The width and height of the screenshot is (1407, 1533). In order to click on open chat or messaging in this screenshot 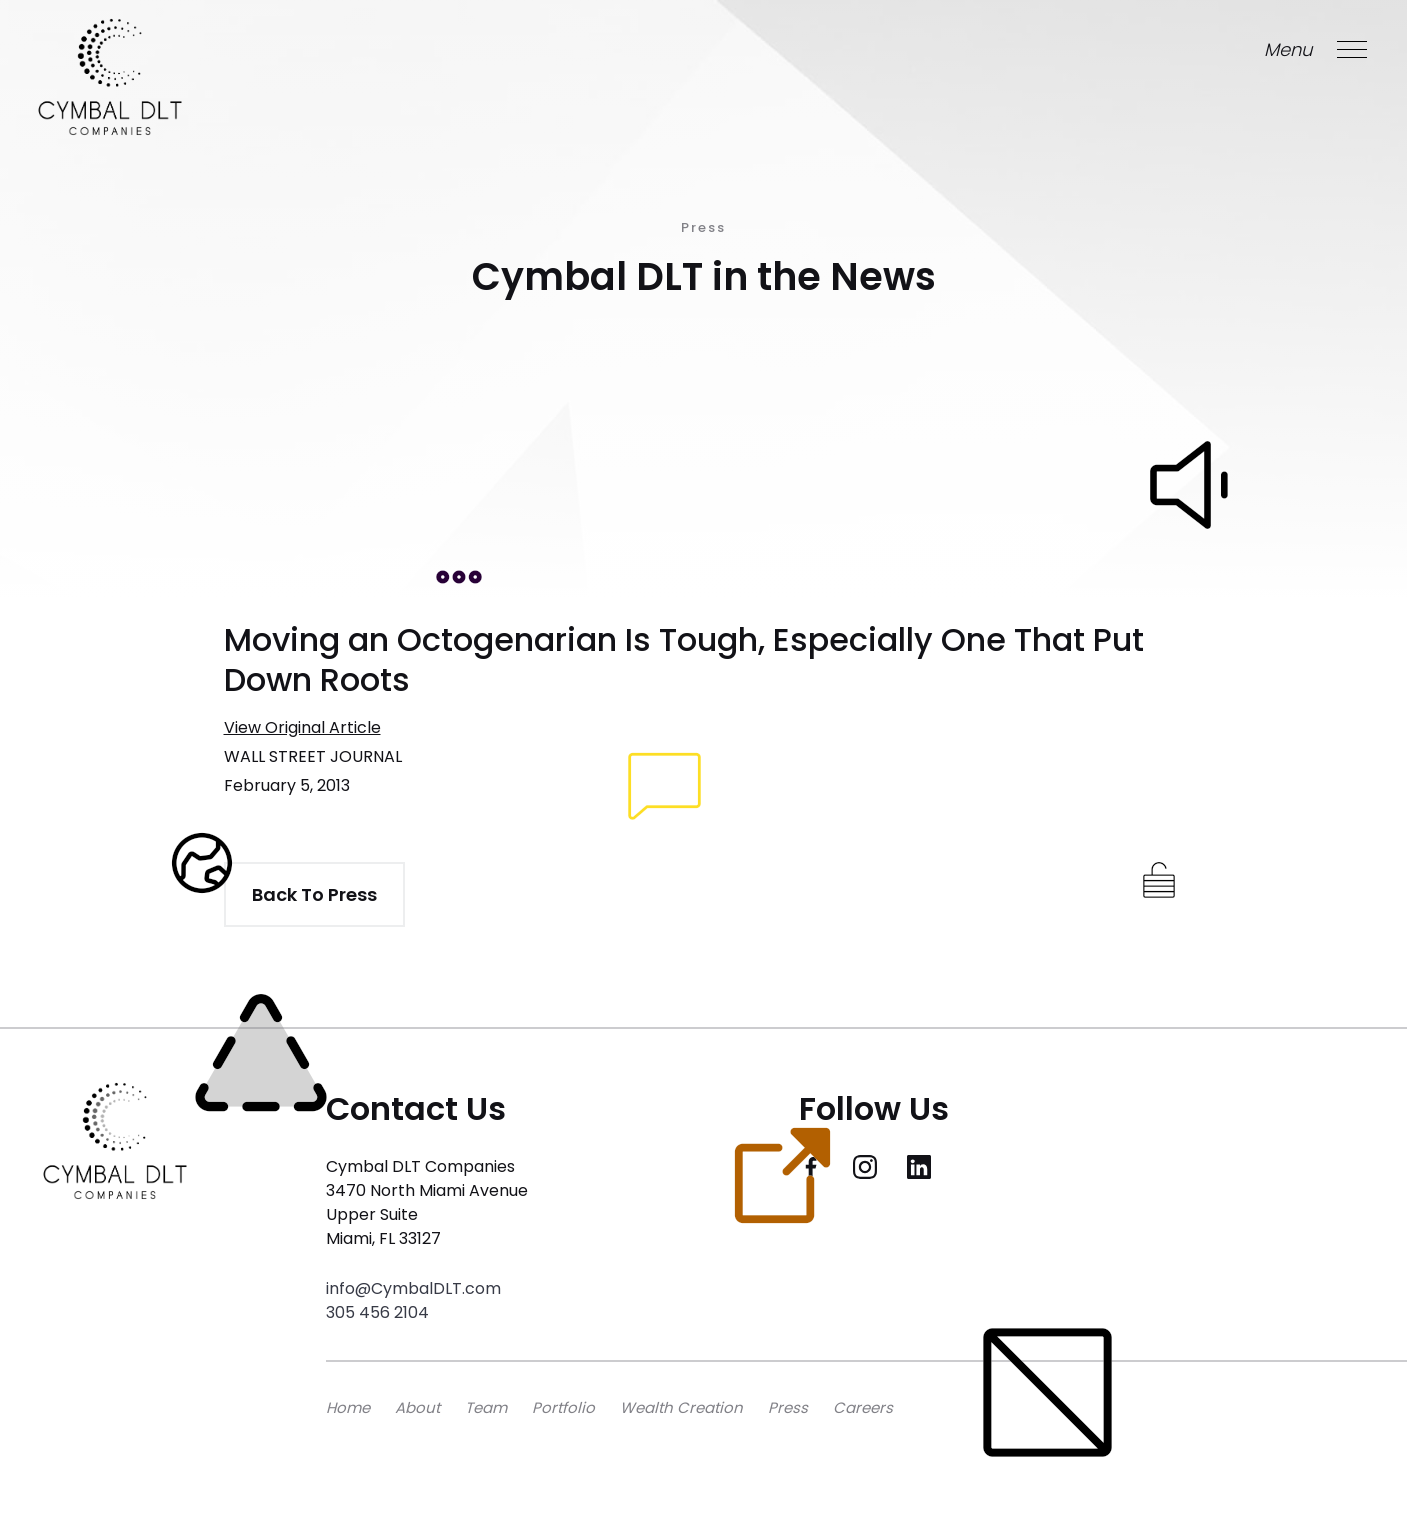, I will do `click(664, 780)`.